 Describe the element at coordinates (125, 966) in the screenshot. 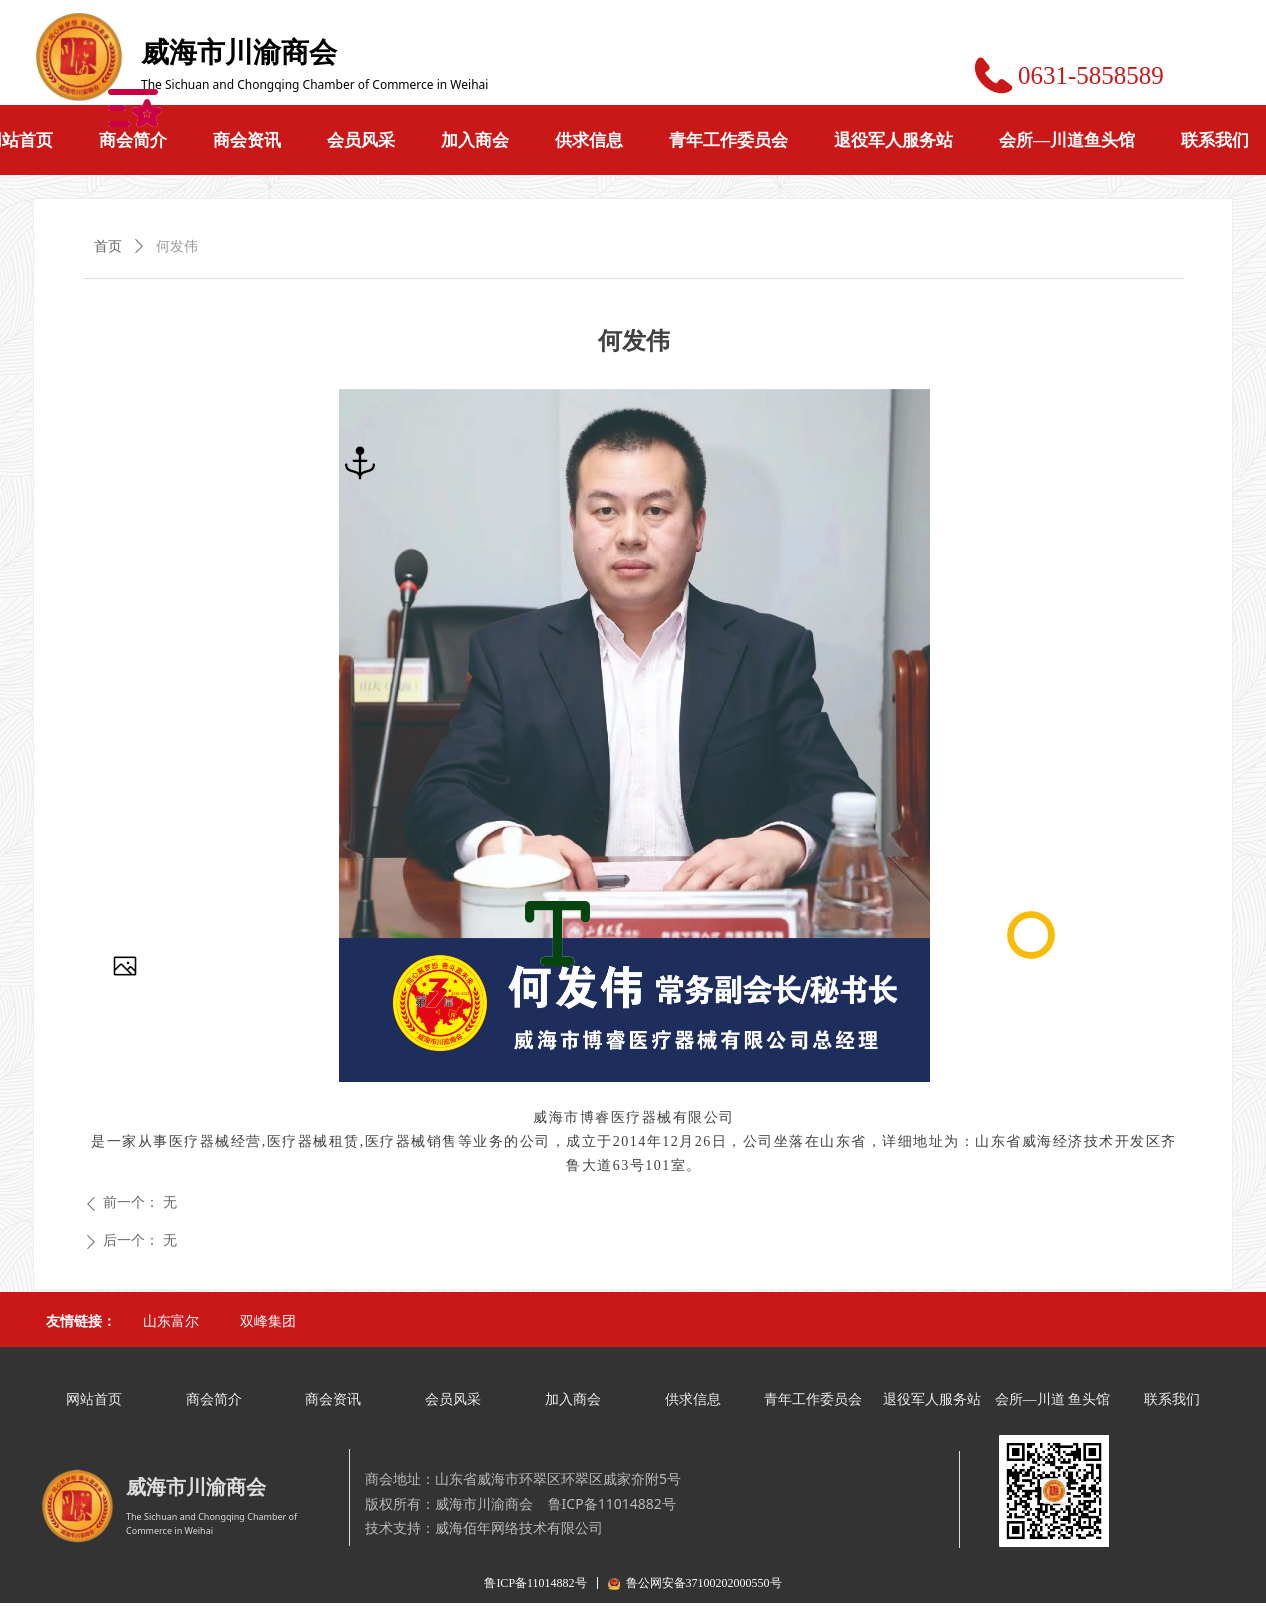

I see `view or open an image file` at that location.